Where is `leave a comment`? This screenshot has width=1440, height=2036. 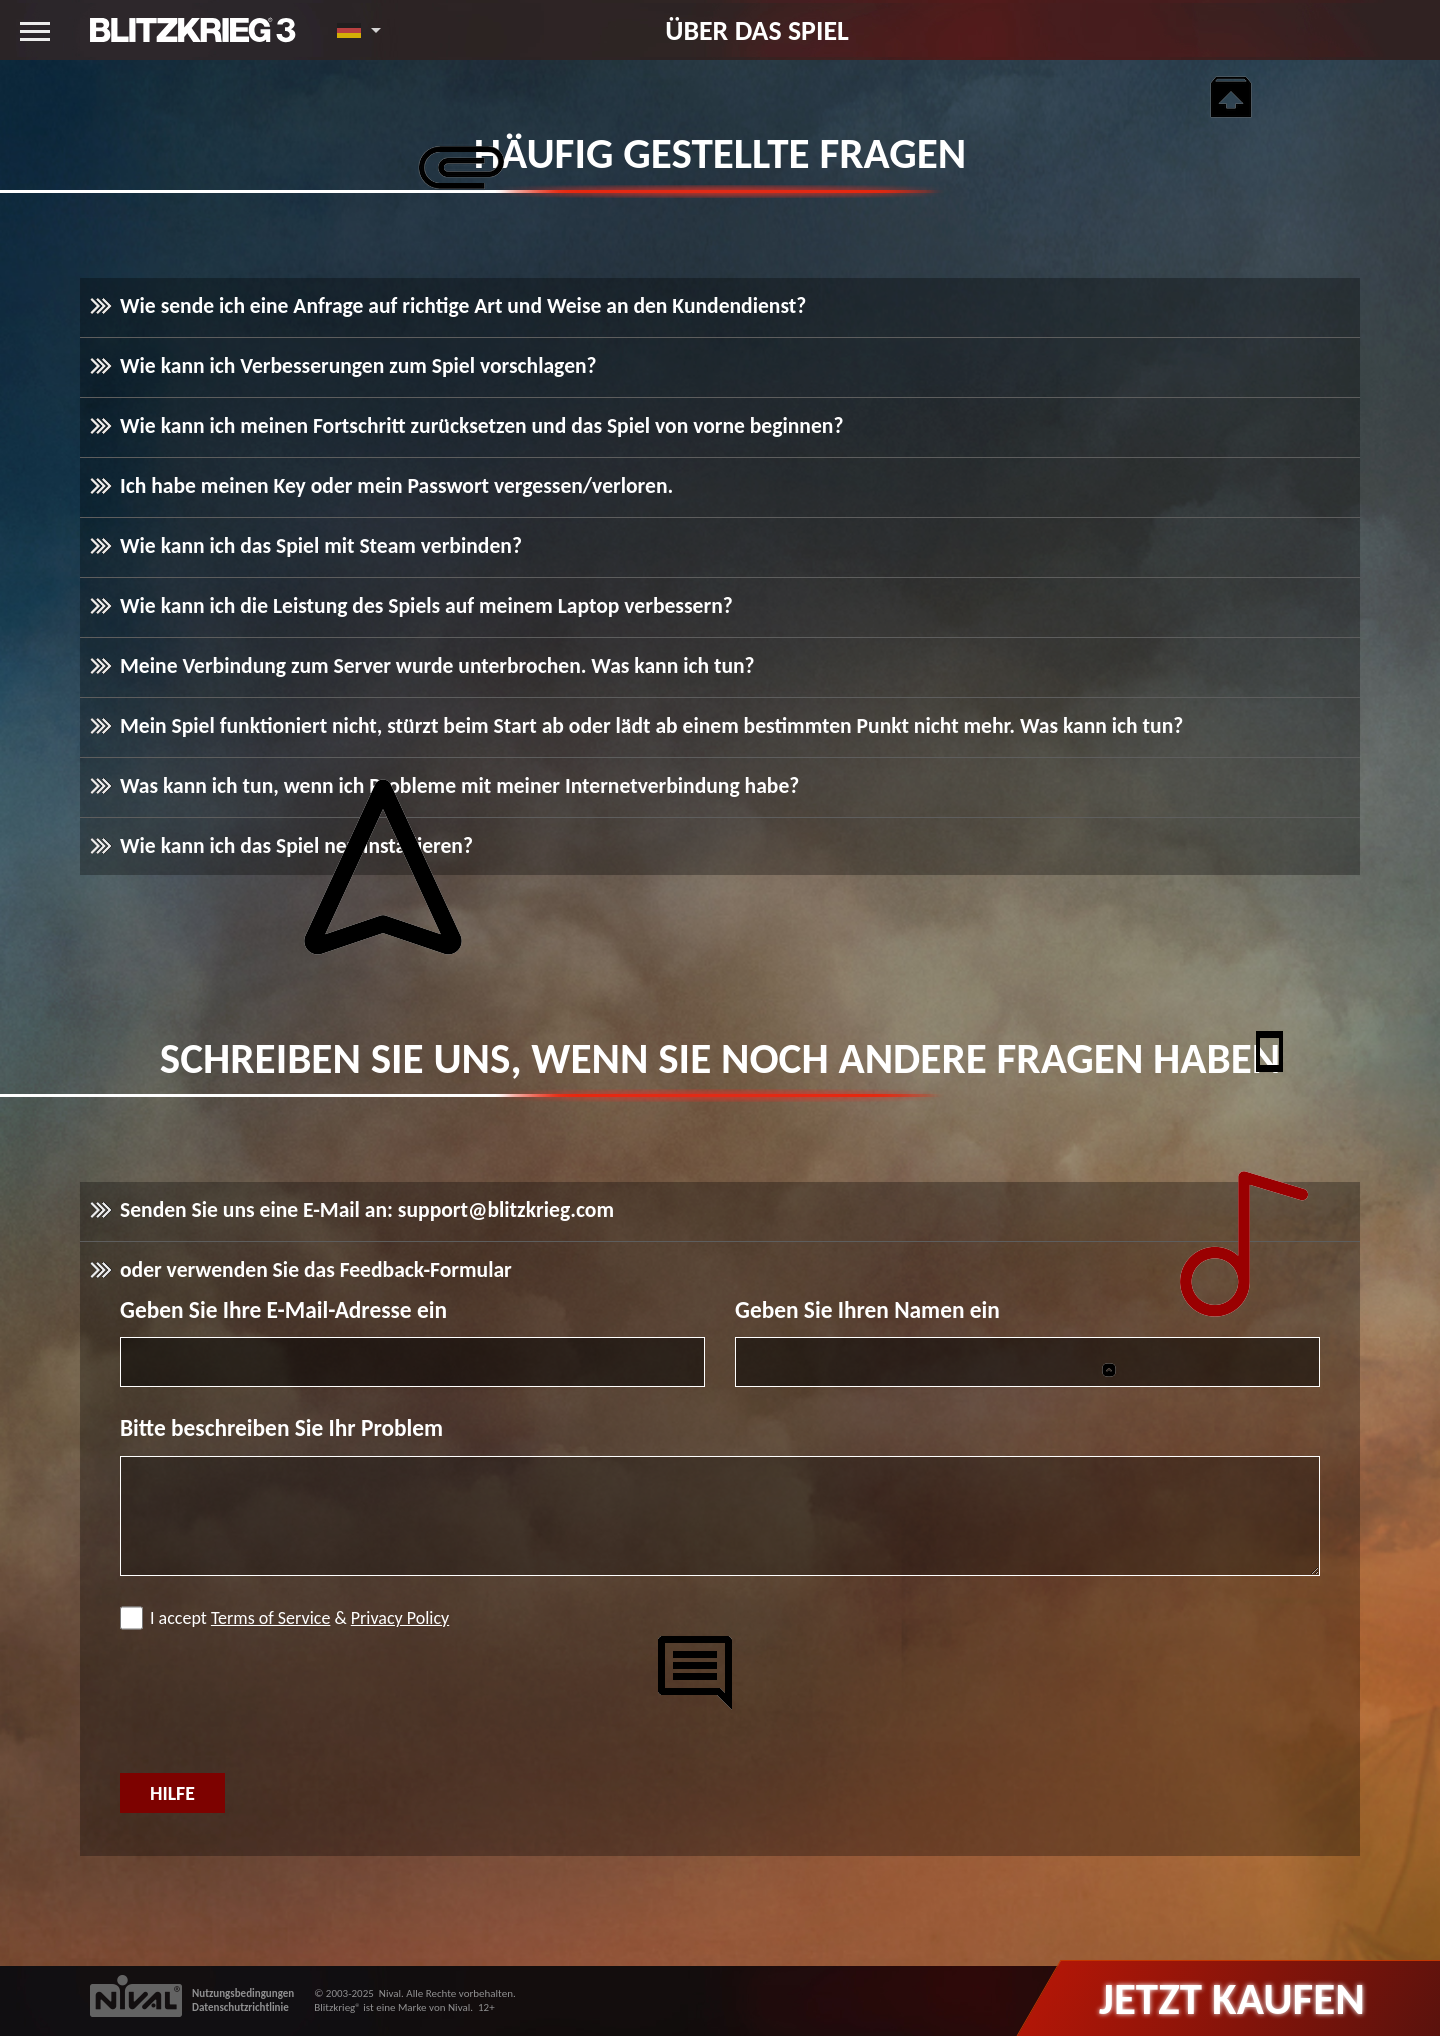 leave a comment is located at coordinates (695, 1673).